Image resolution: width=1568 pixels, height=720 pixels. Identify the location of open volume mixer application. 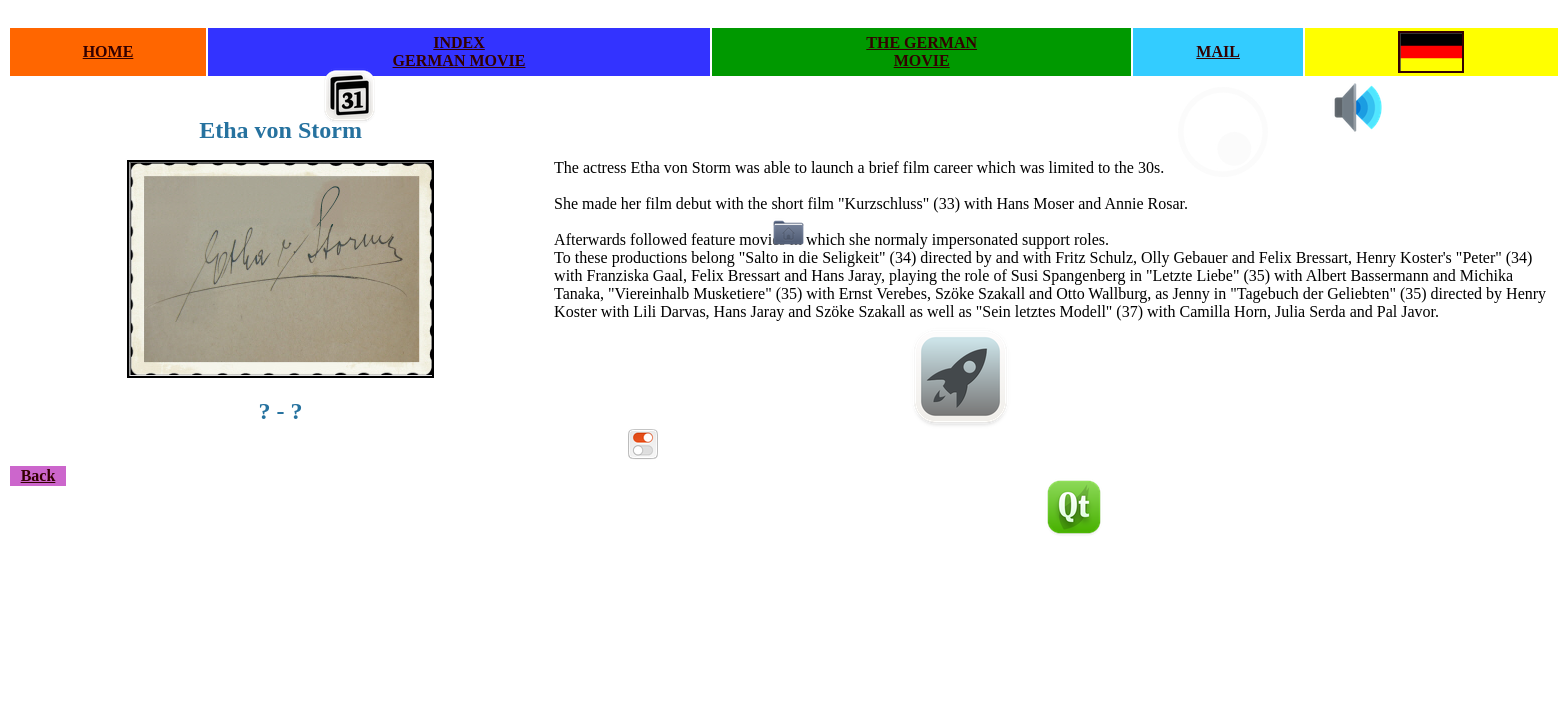
(1357, 107).